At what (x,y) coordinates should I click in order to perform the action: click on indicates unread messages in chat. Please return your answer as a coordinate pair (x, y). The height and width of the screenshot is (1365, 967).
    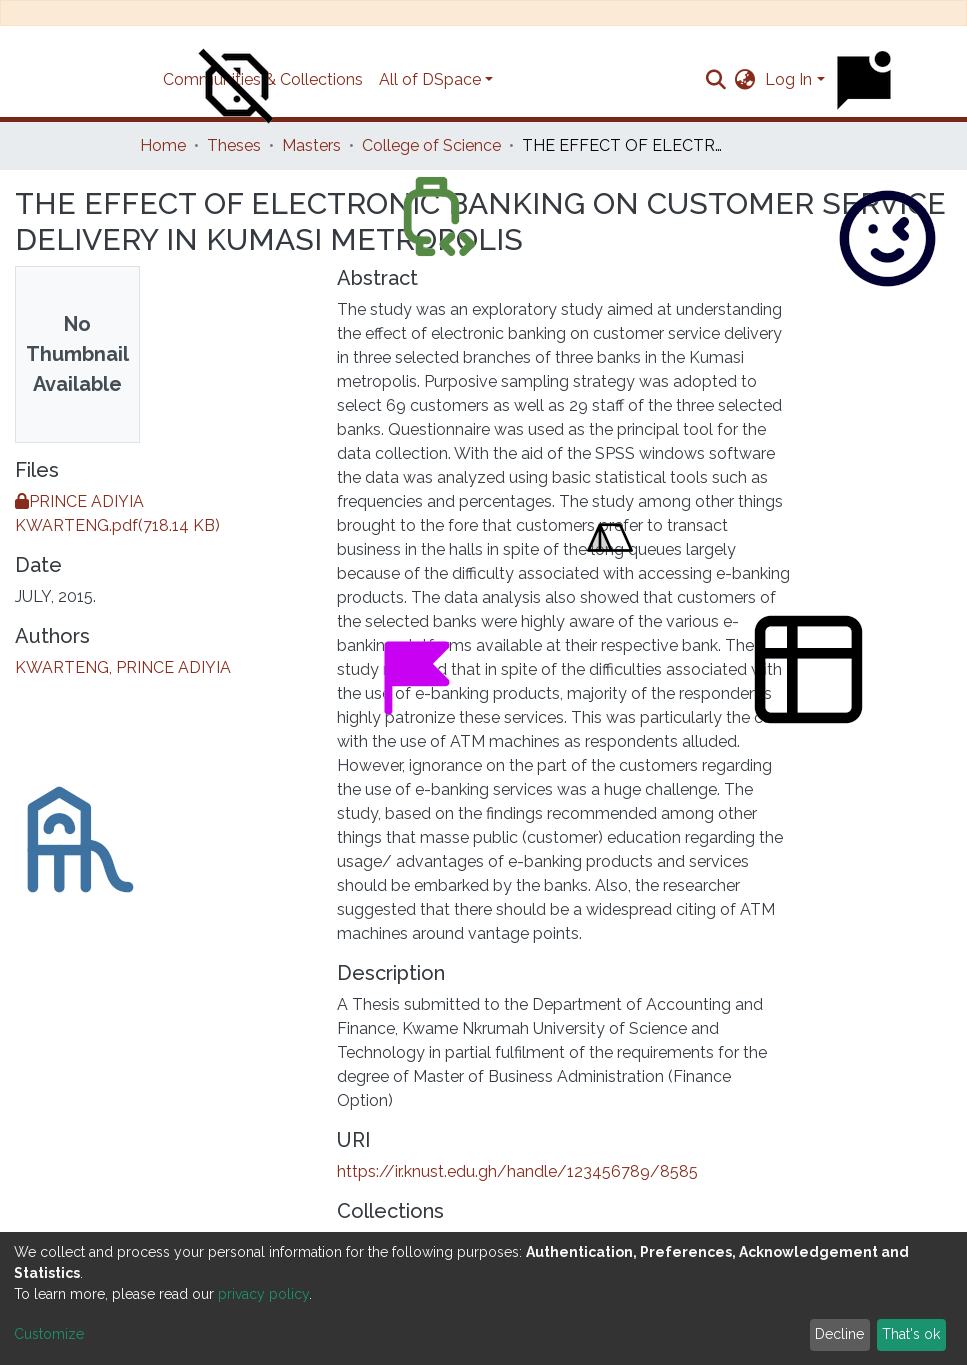
    Looking at the image, I should click on (864, 83).